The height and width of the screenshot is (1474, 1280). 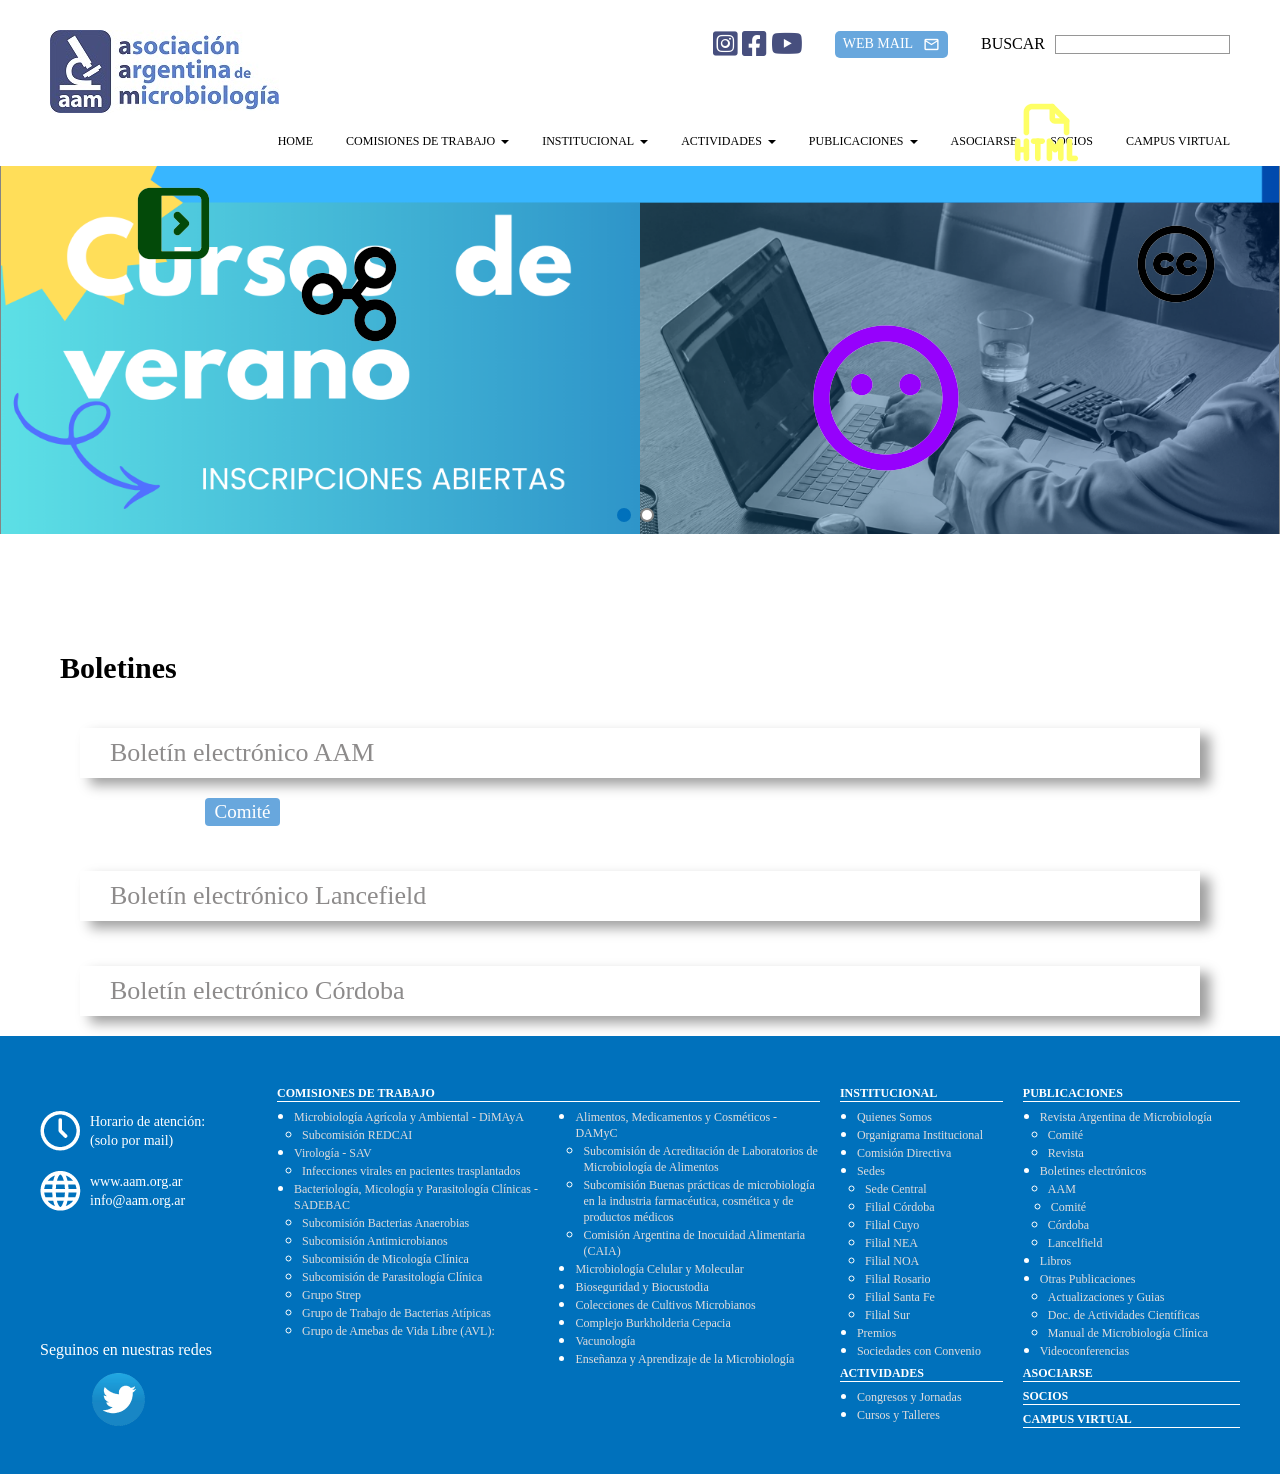 What do you see at coordinates (886, 398) in the screenshot?
I see `select a neutral or blank reaction` at bounding box center [886, 398].